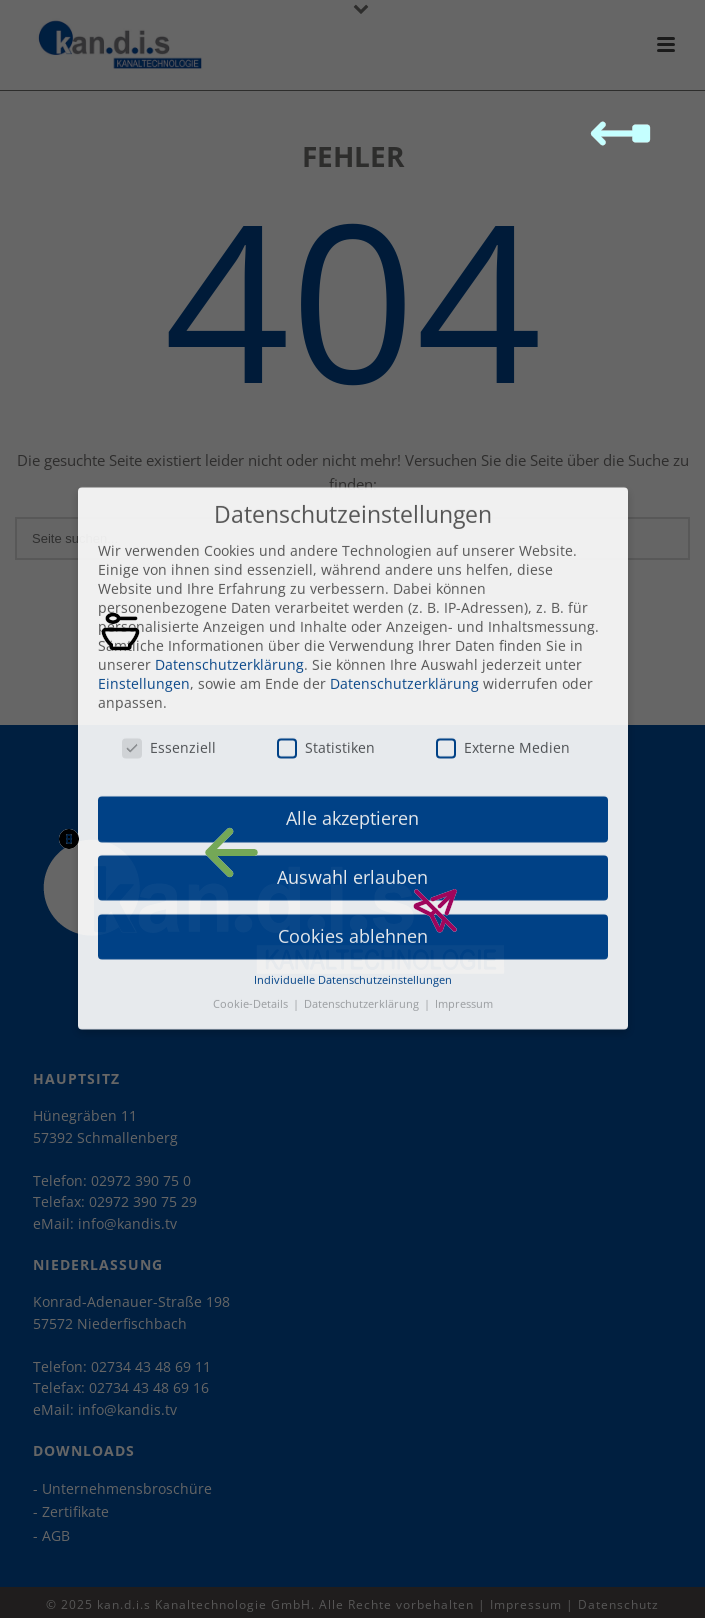 Image resolution: width=705 pixels, height=1618 pixels. Describe the element at coordinates (435, 910) in the screenshot. I see `sending is disabled or unavailable` at that location.